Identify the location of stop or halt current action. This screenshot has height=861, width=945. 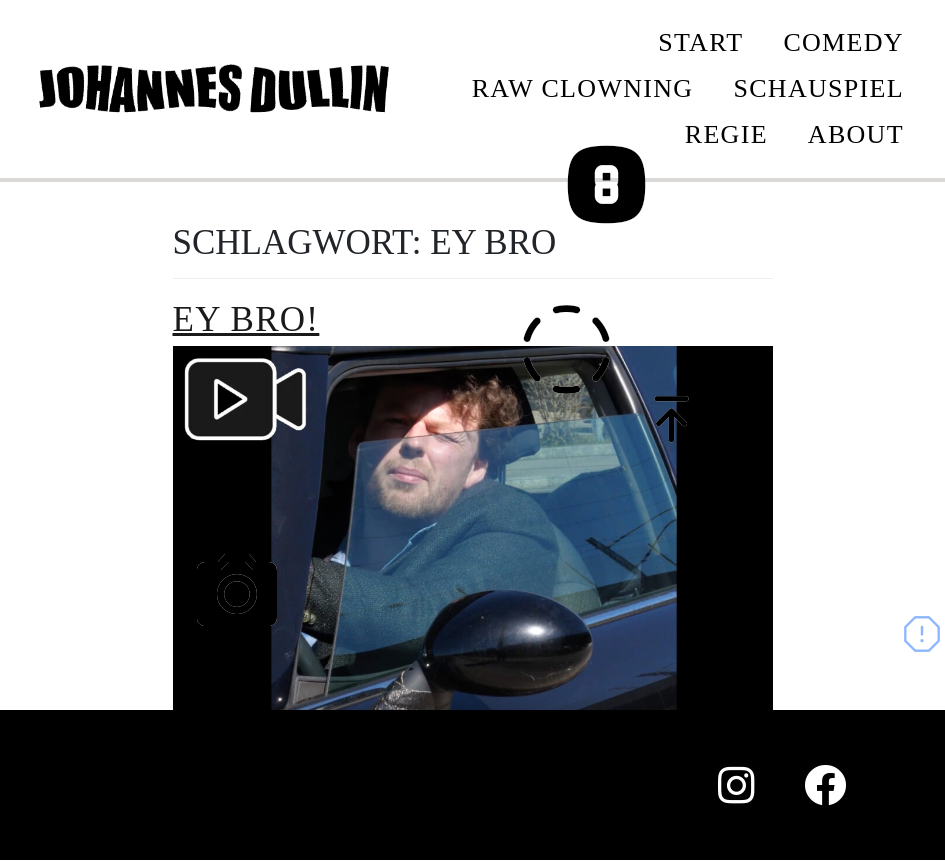
(922, 634).